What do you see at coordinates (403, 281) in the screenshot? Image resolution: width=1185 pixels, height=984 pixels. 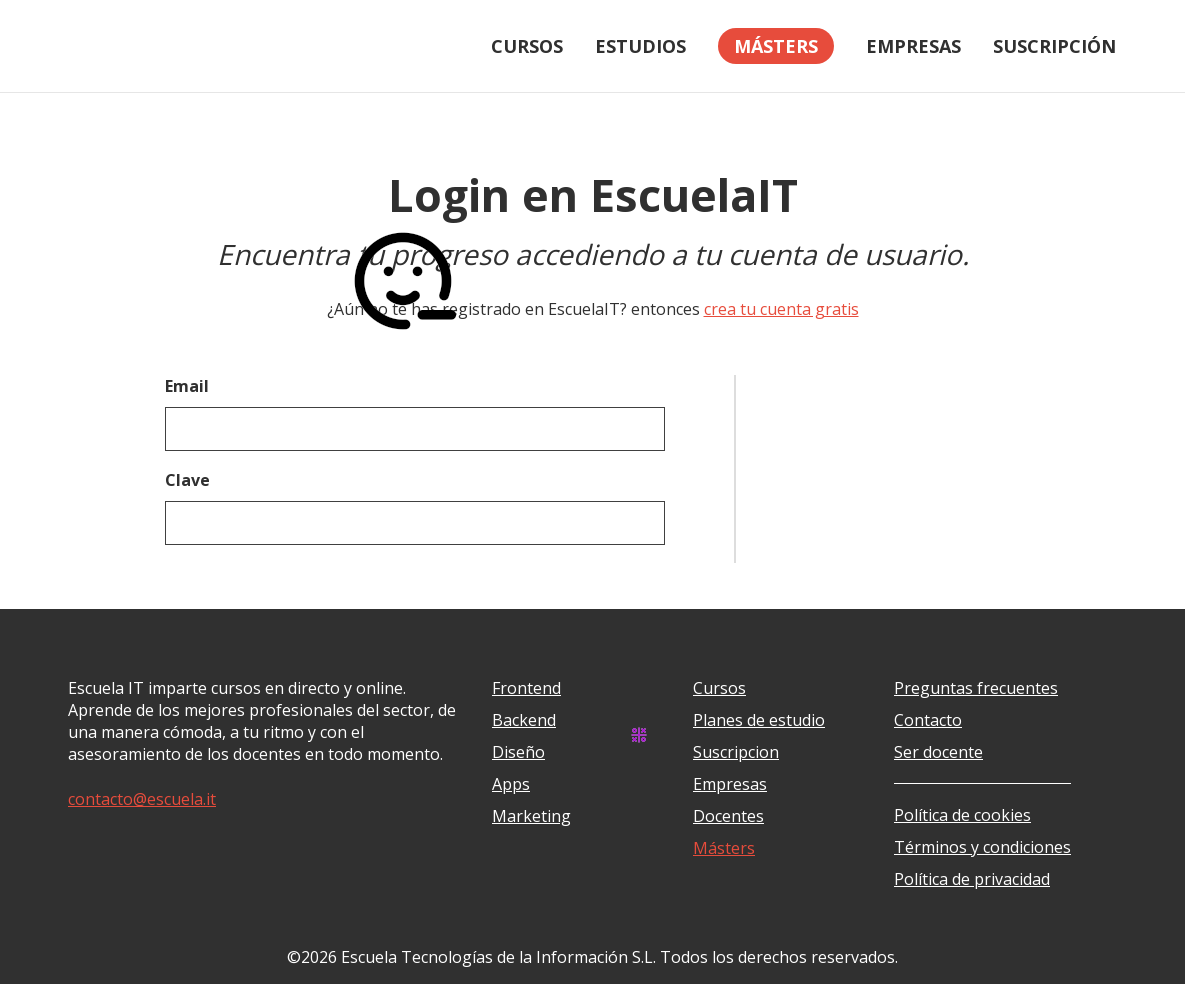 I see `remove a reaction or emoji` at bounding box center [403, 281].